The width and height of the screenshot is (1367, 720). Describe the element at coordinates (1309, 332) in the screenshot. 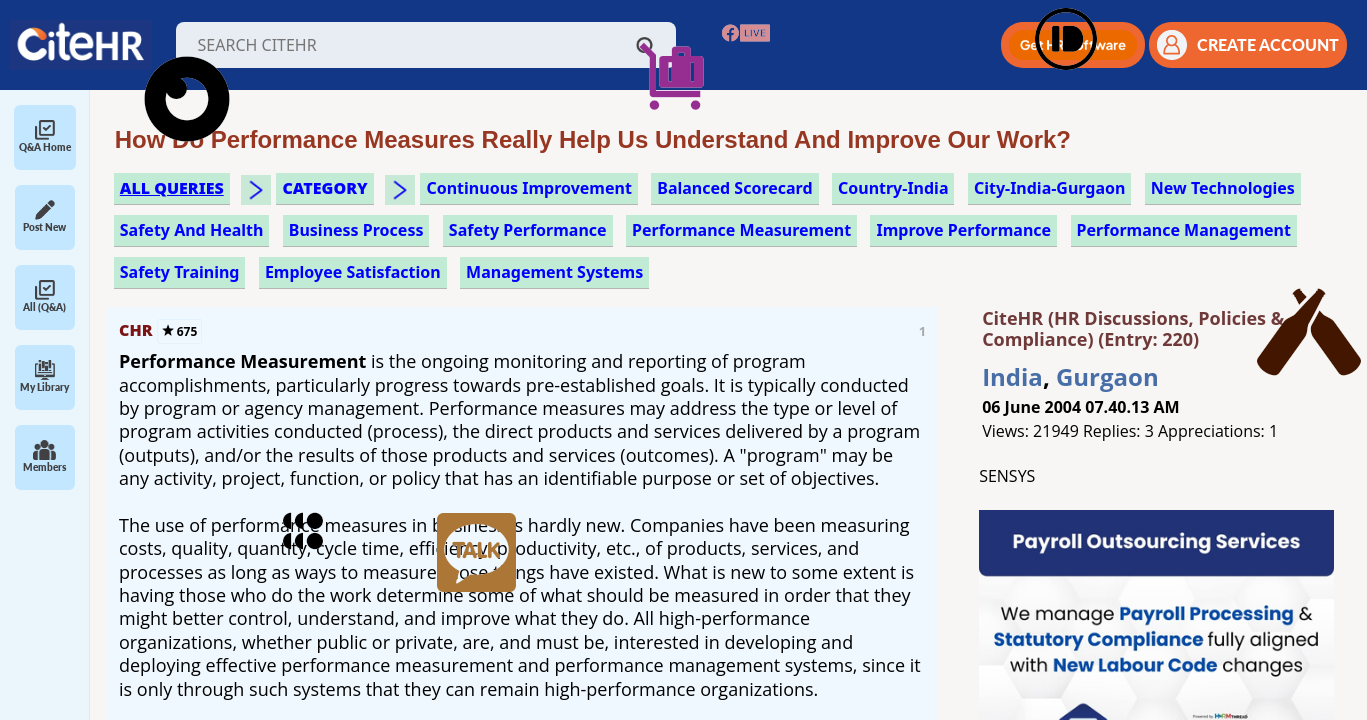

I see `open the Untappd app` at that location.